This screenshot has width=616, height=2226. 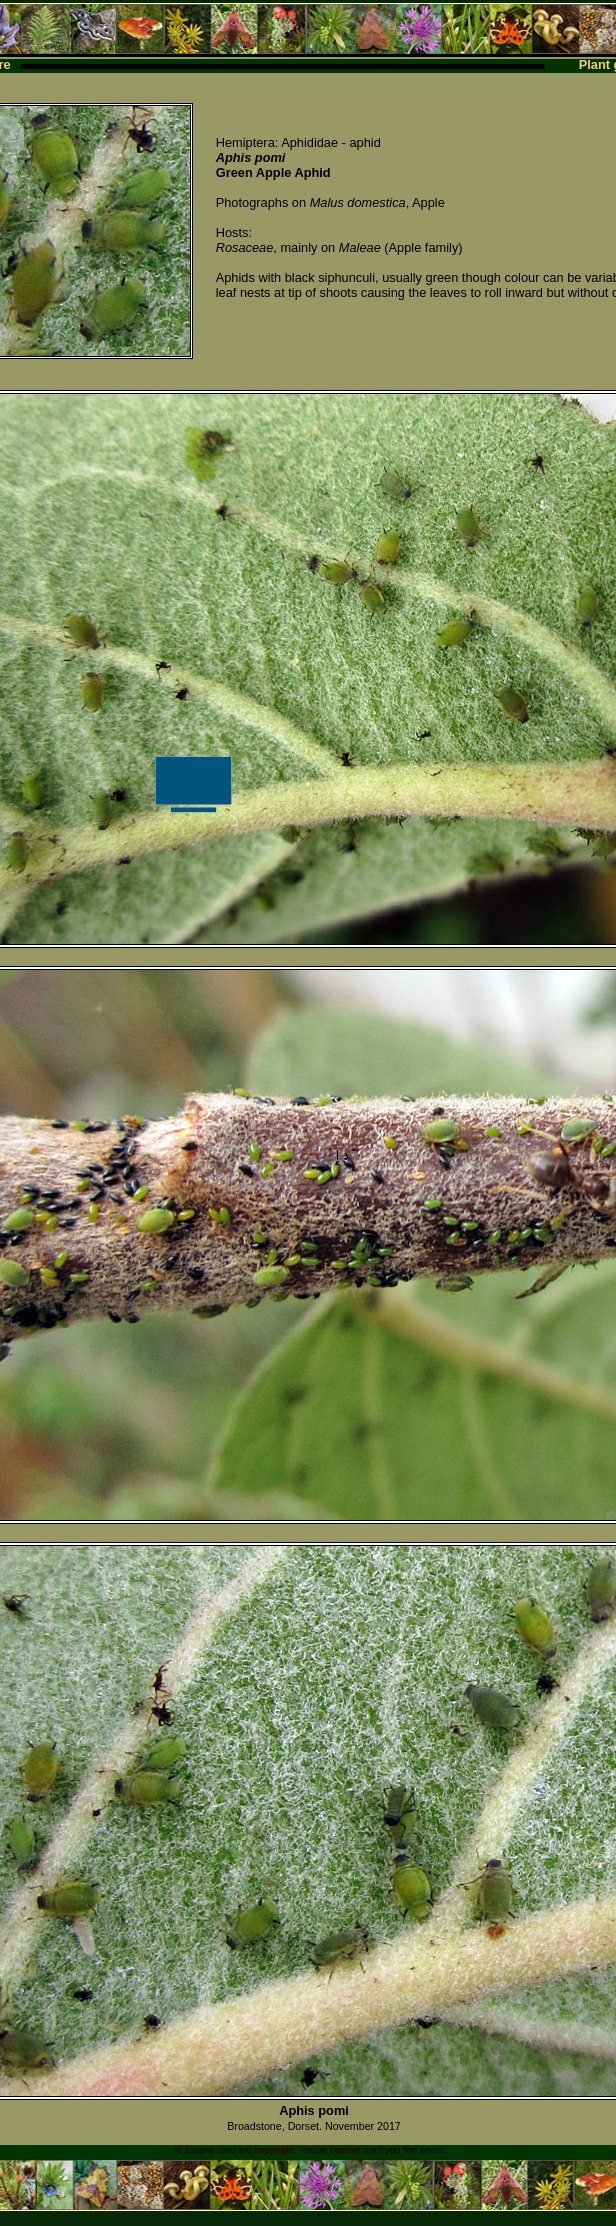 I want to click on access tv or video streaming features, so click(x=193, y=784).